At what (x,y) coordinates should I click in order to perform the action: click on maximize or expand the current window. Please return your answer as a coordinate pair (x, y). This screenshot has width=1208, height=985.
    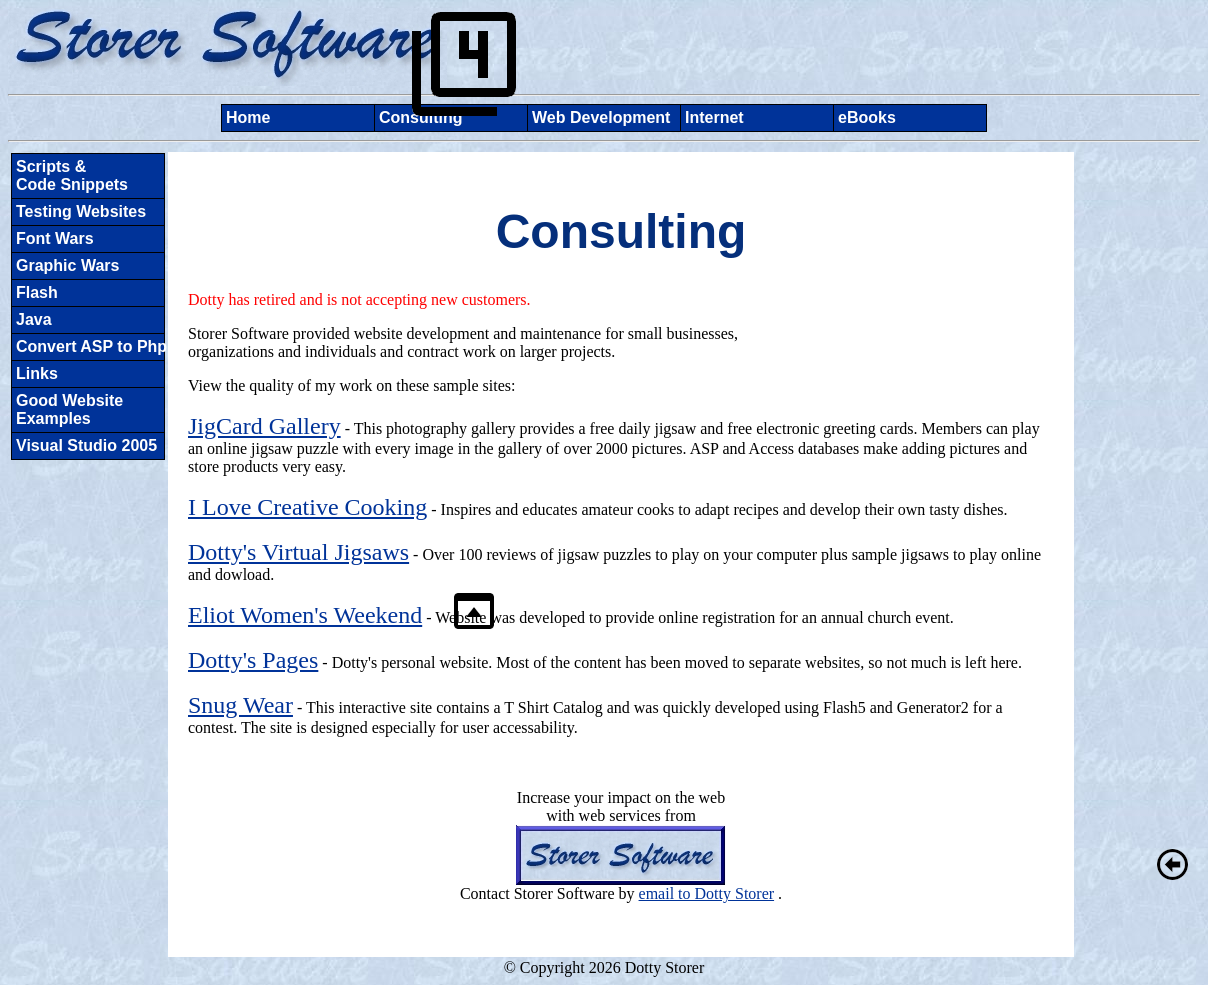
    Looking at the image, I should click on (474, 611).